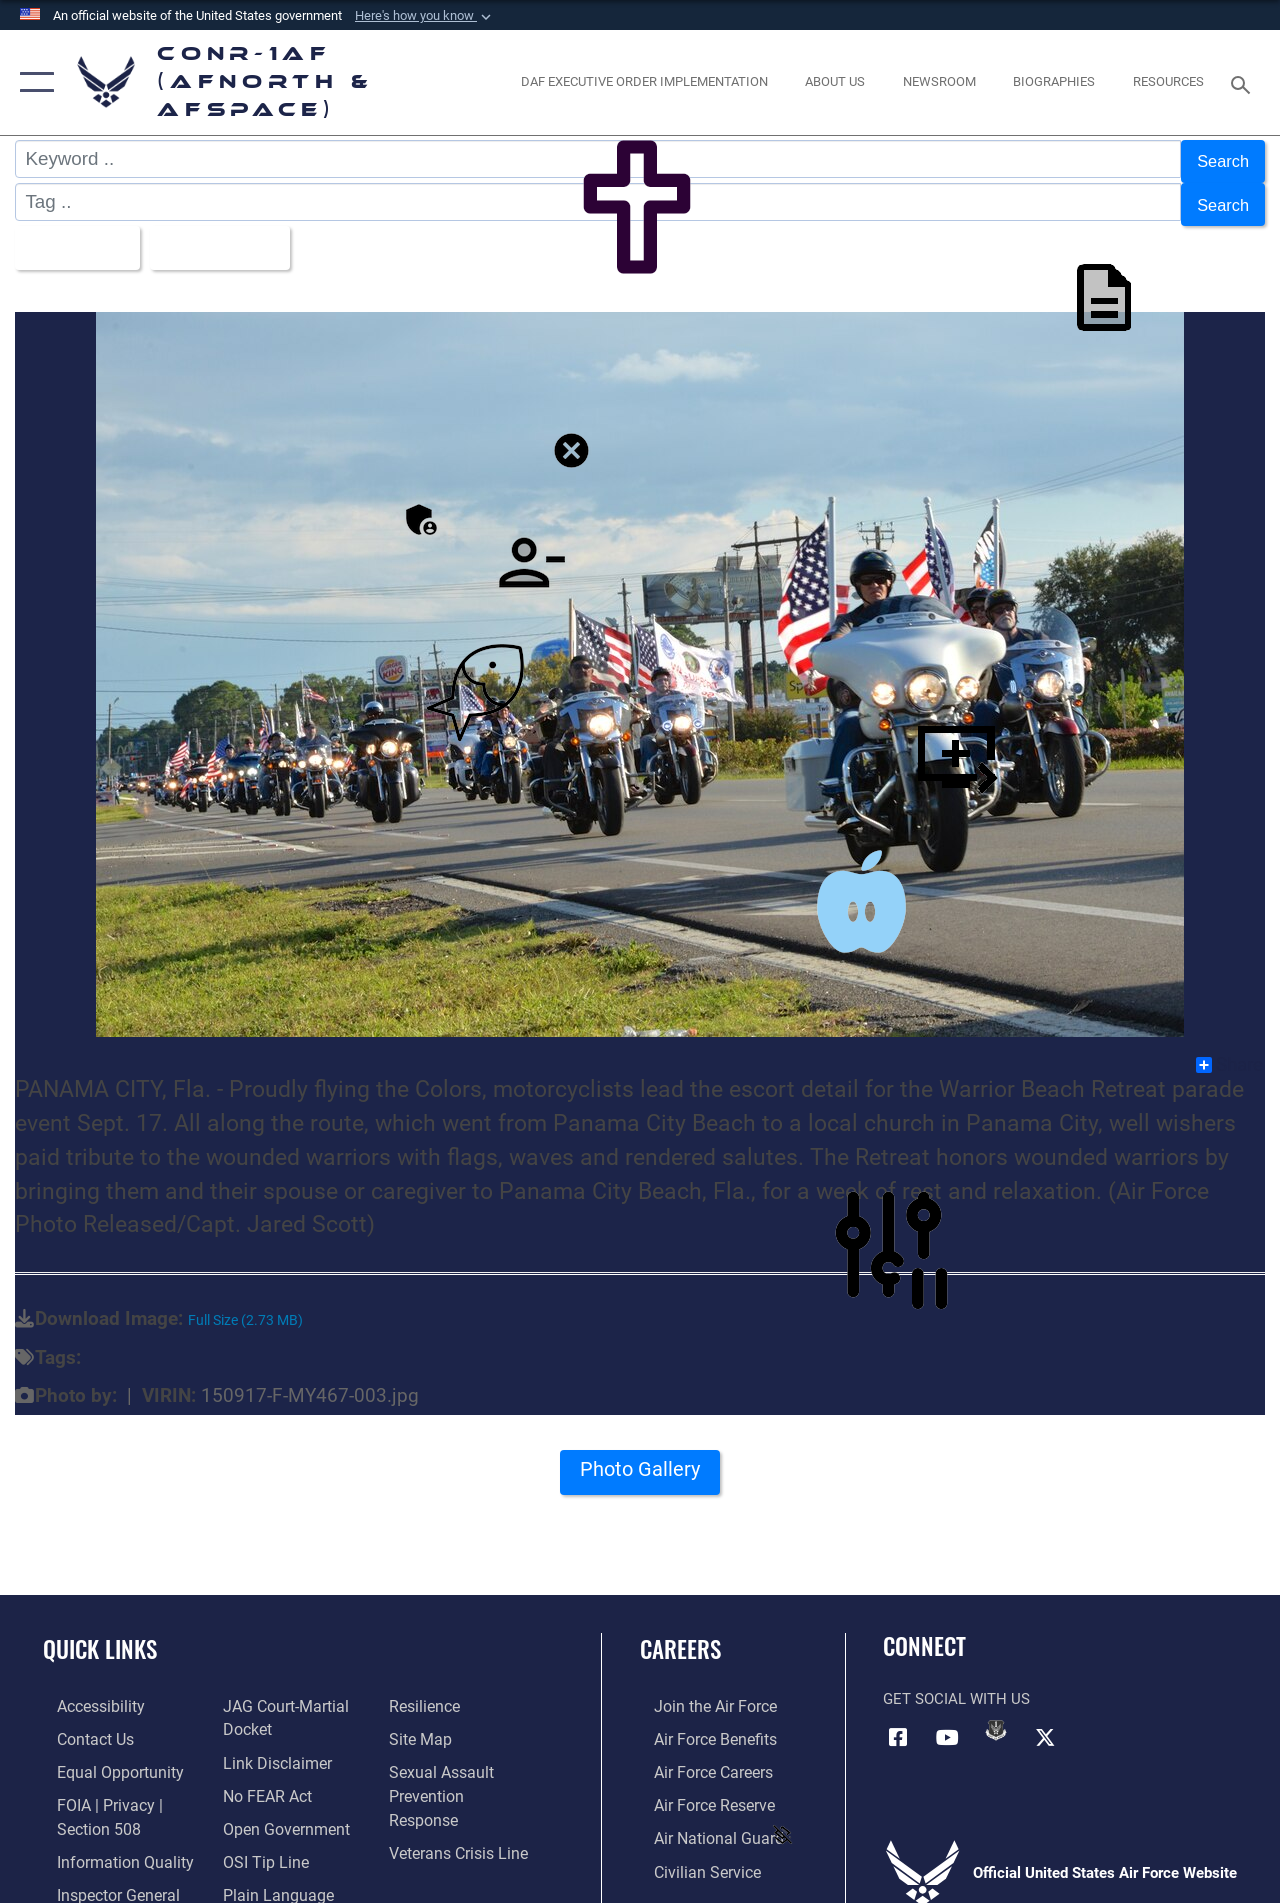 The image size is (1280, 1903). What do you see at coordinates (571, 450) in the screenshot?
I see `cancel or close the current action` at bounding box center [571, 450].